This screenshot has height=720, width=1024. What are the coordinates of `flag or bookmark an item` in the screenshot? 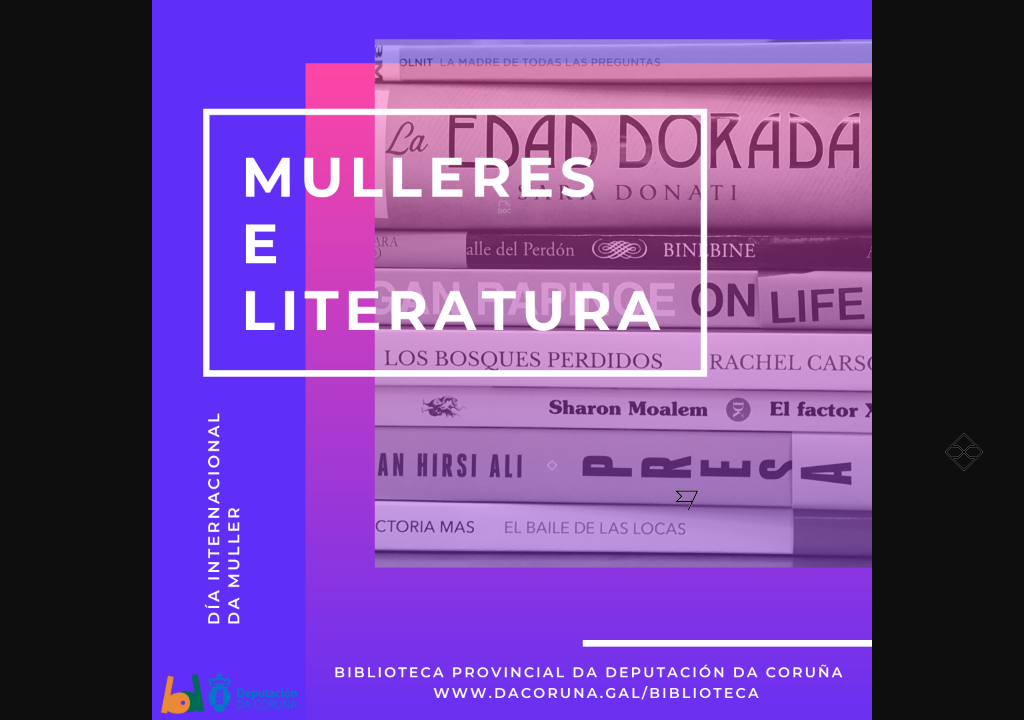 It's located at (686, 499).